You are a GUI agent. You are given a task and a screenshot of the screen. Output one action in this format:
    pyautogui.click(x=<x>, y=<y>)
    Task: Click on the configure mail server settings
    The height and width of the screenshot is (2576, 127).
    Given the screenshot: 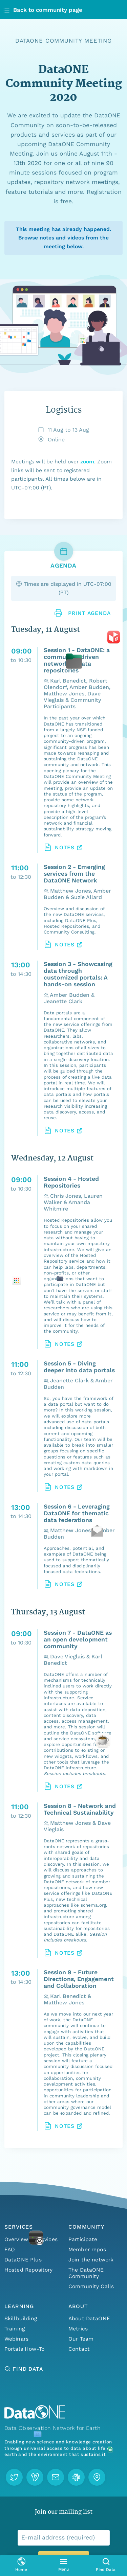 What is the action you would take?
    pyautogui.click(x=36, y=2237)
    